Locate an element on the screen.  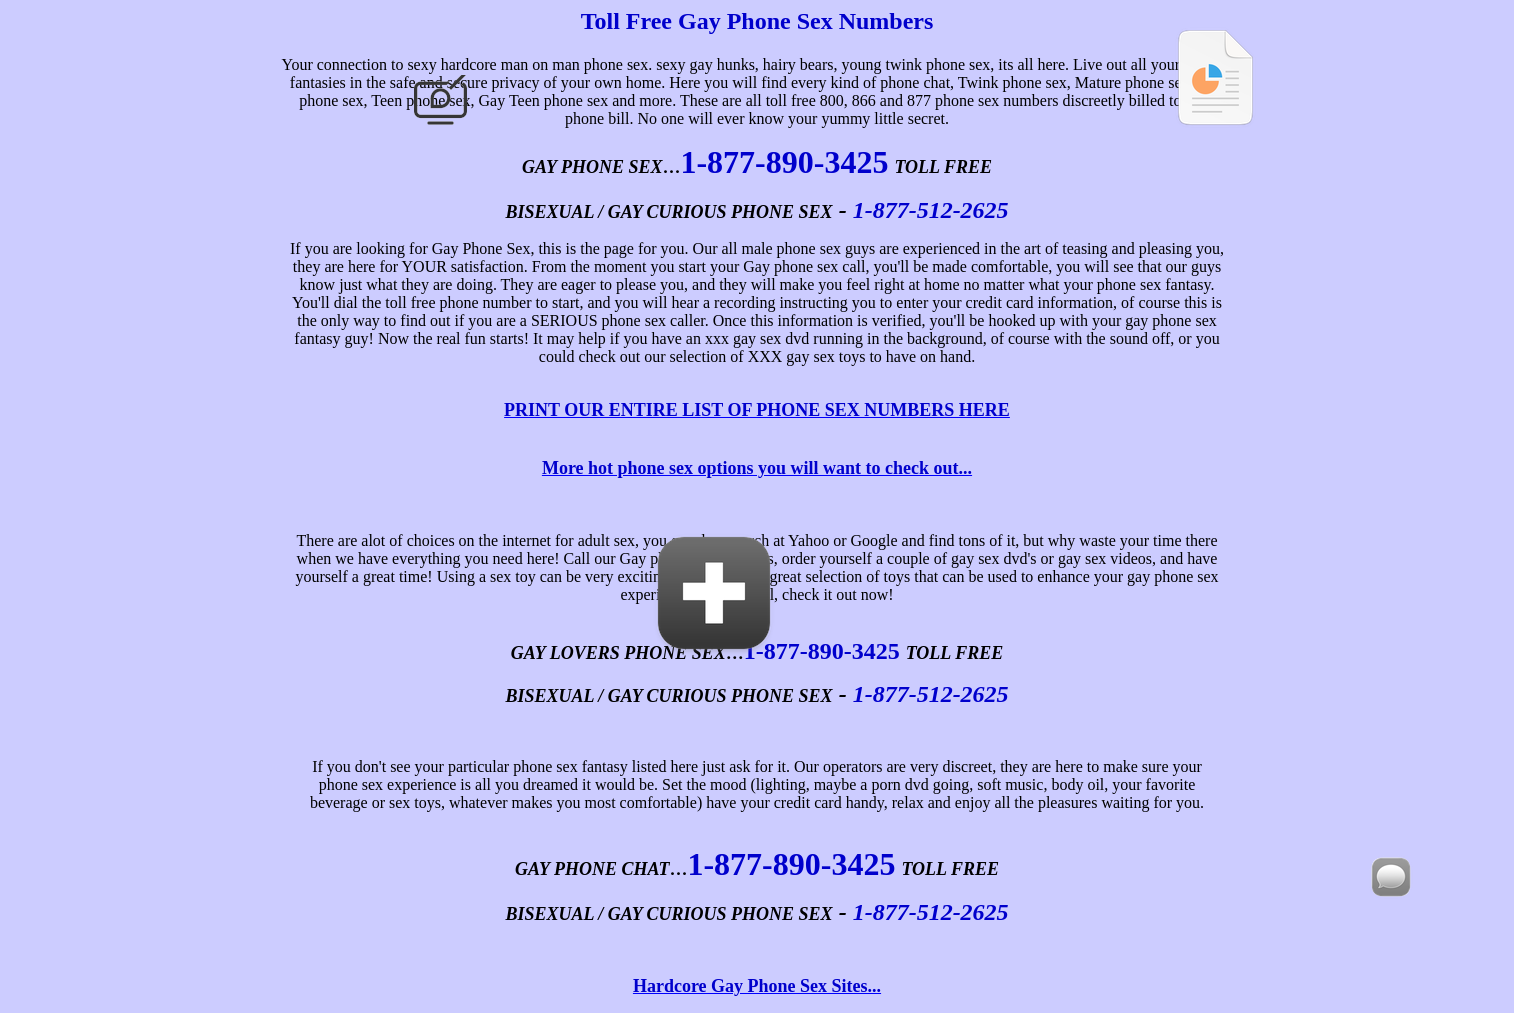
open a presentation file is located at coordinates (1215, 77).